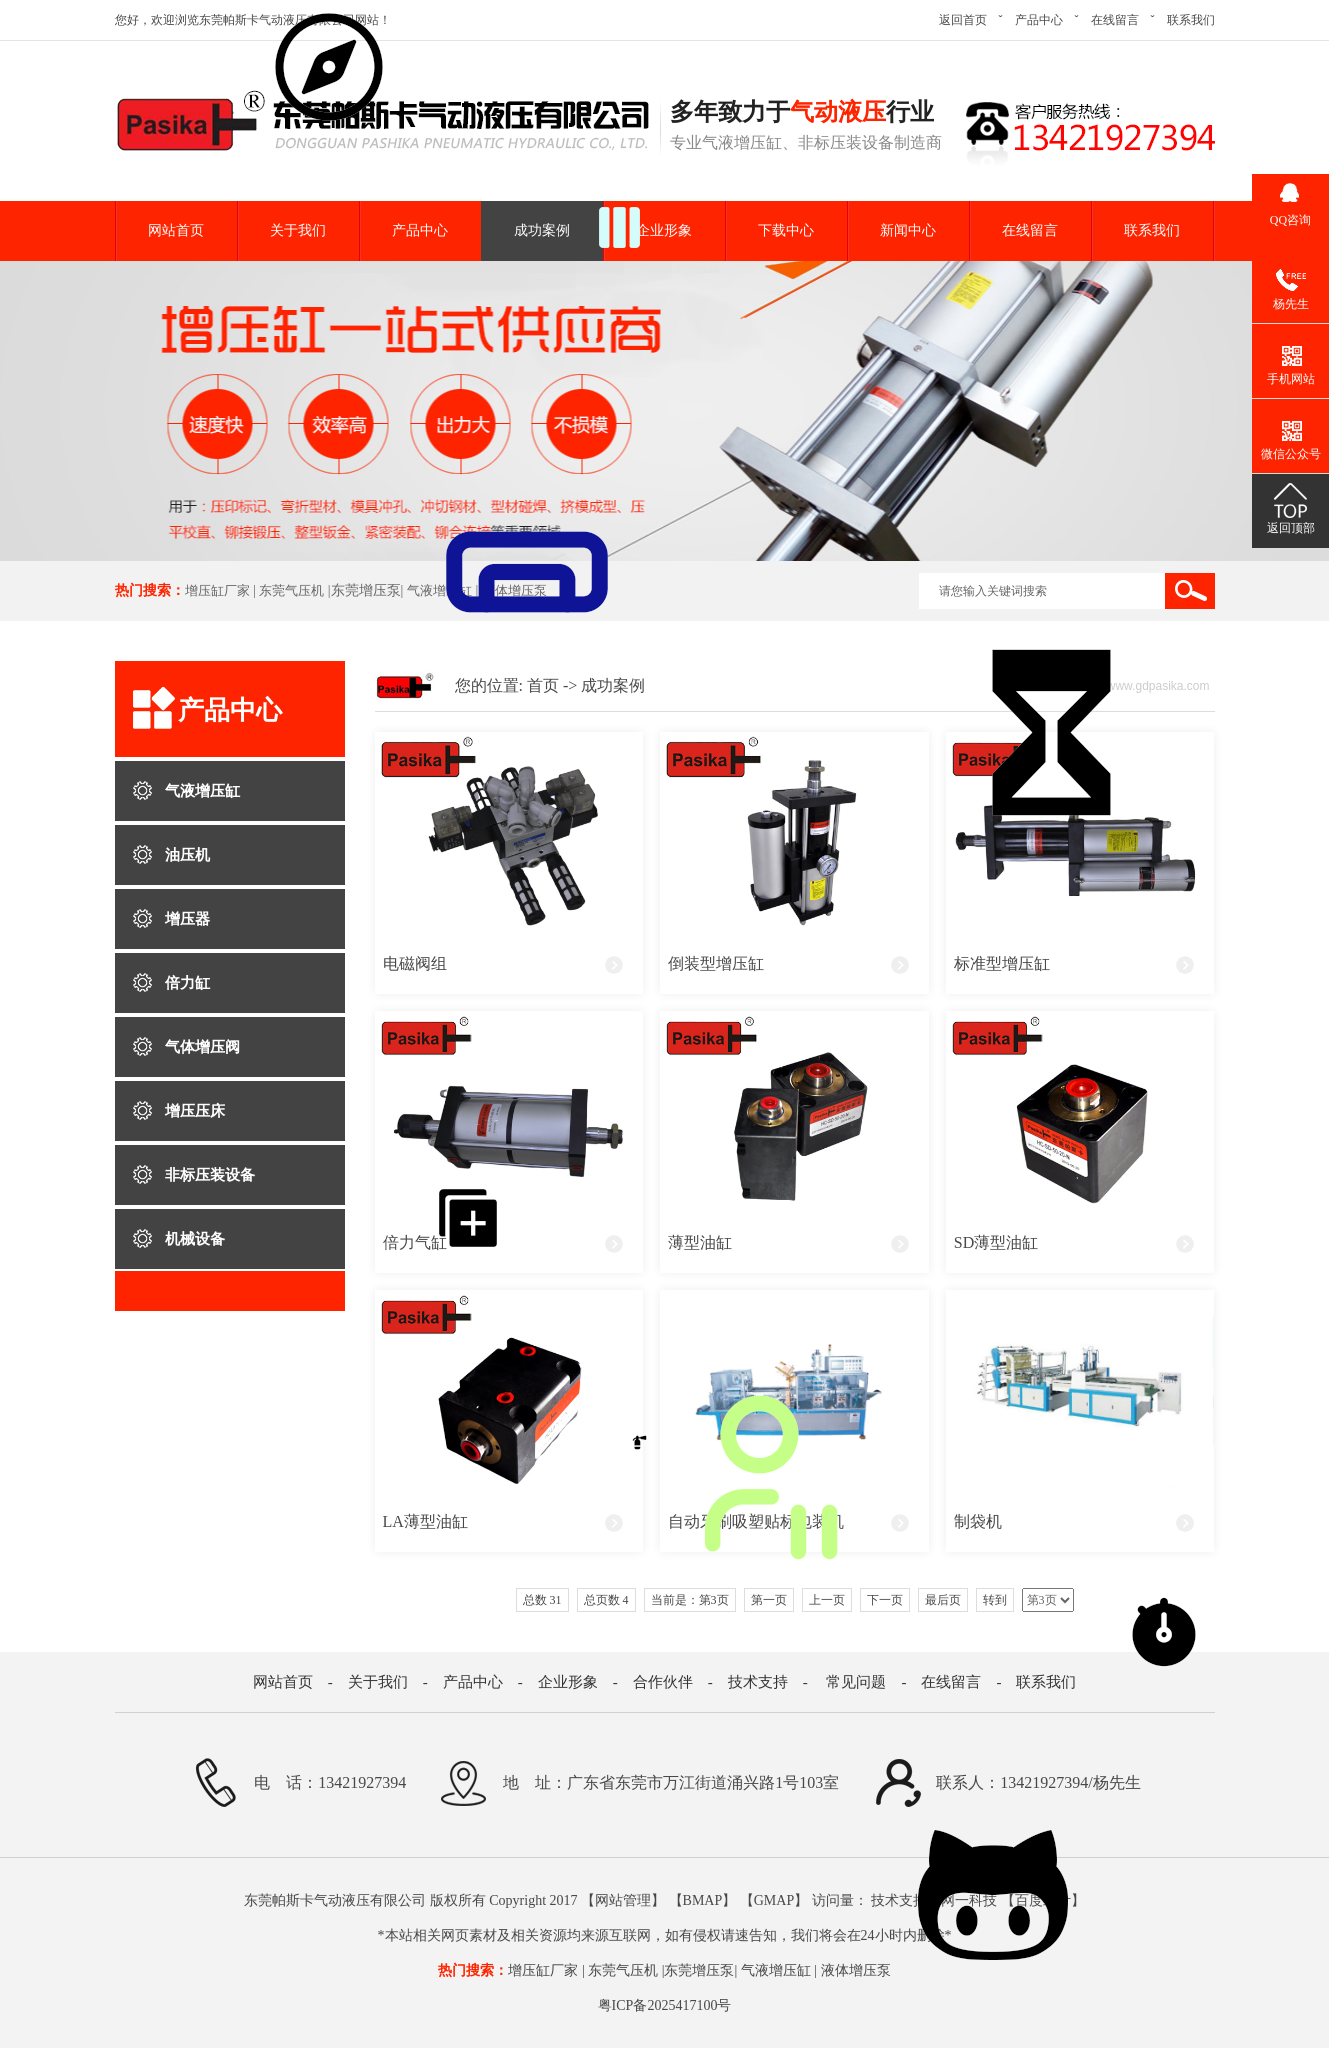 Image resolution: width=1329 pixels, height=2048 pixels. What do you see at coordinates (759, 1473) in the screenshot?
I see `pause or temporarily suspend a user account` at bounding box center [759, 1473].